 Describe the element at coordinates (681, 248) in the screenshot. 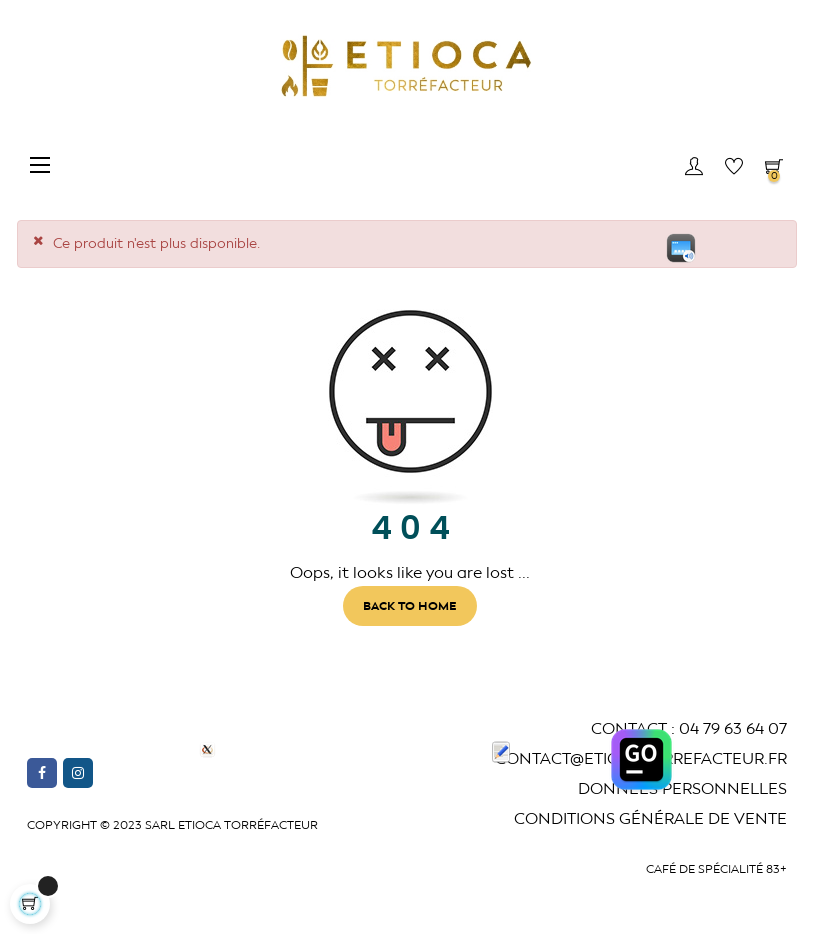

I see `open mpd music player daemon app` at that location.